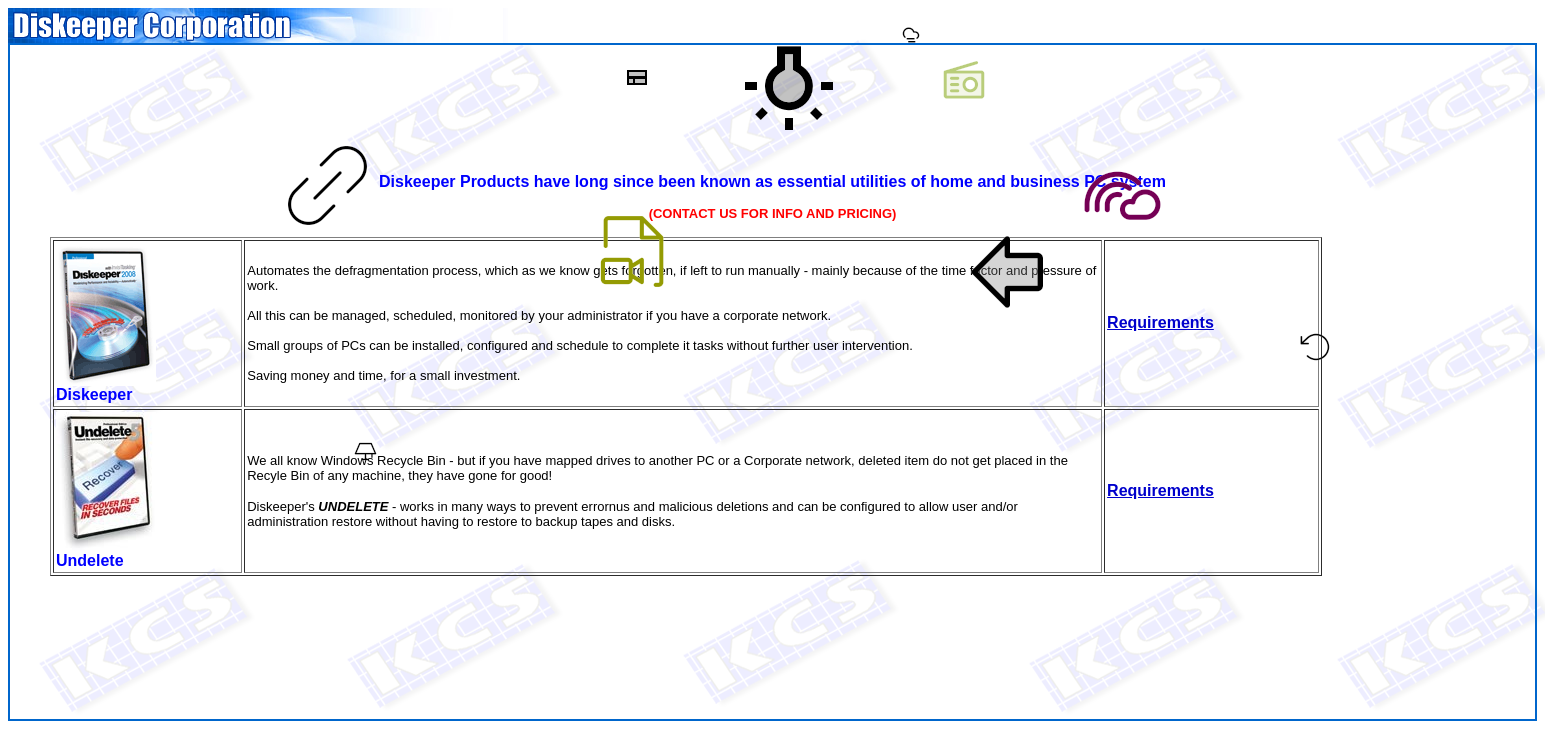  Describe the element at coordinates (1316, 347) in the screenshot. I see `undo the last action` at that location.